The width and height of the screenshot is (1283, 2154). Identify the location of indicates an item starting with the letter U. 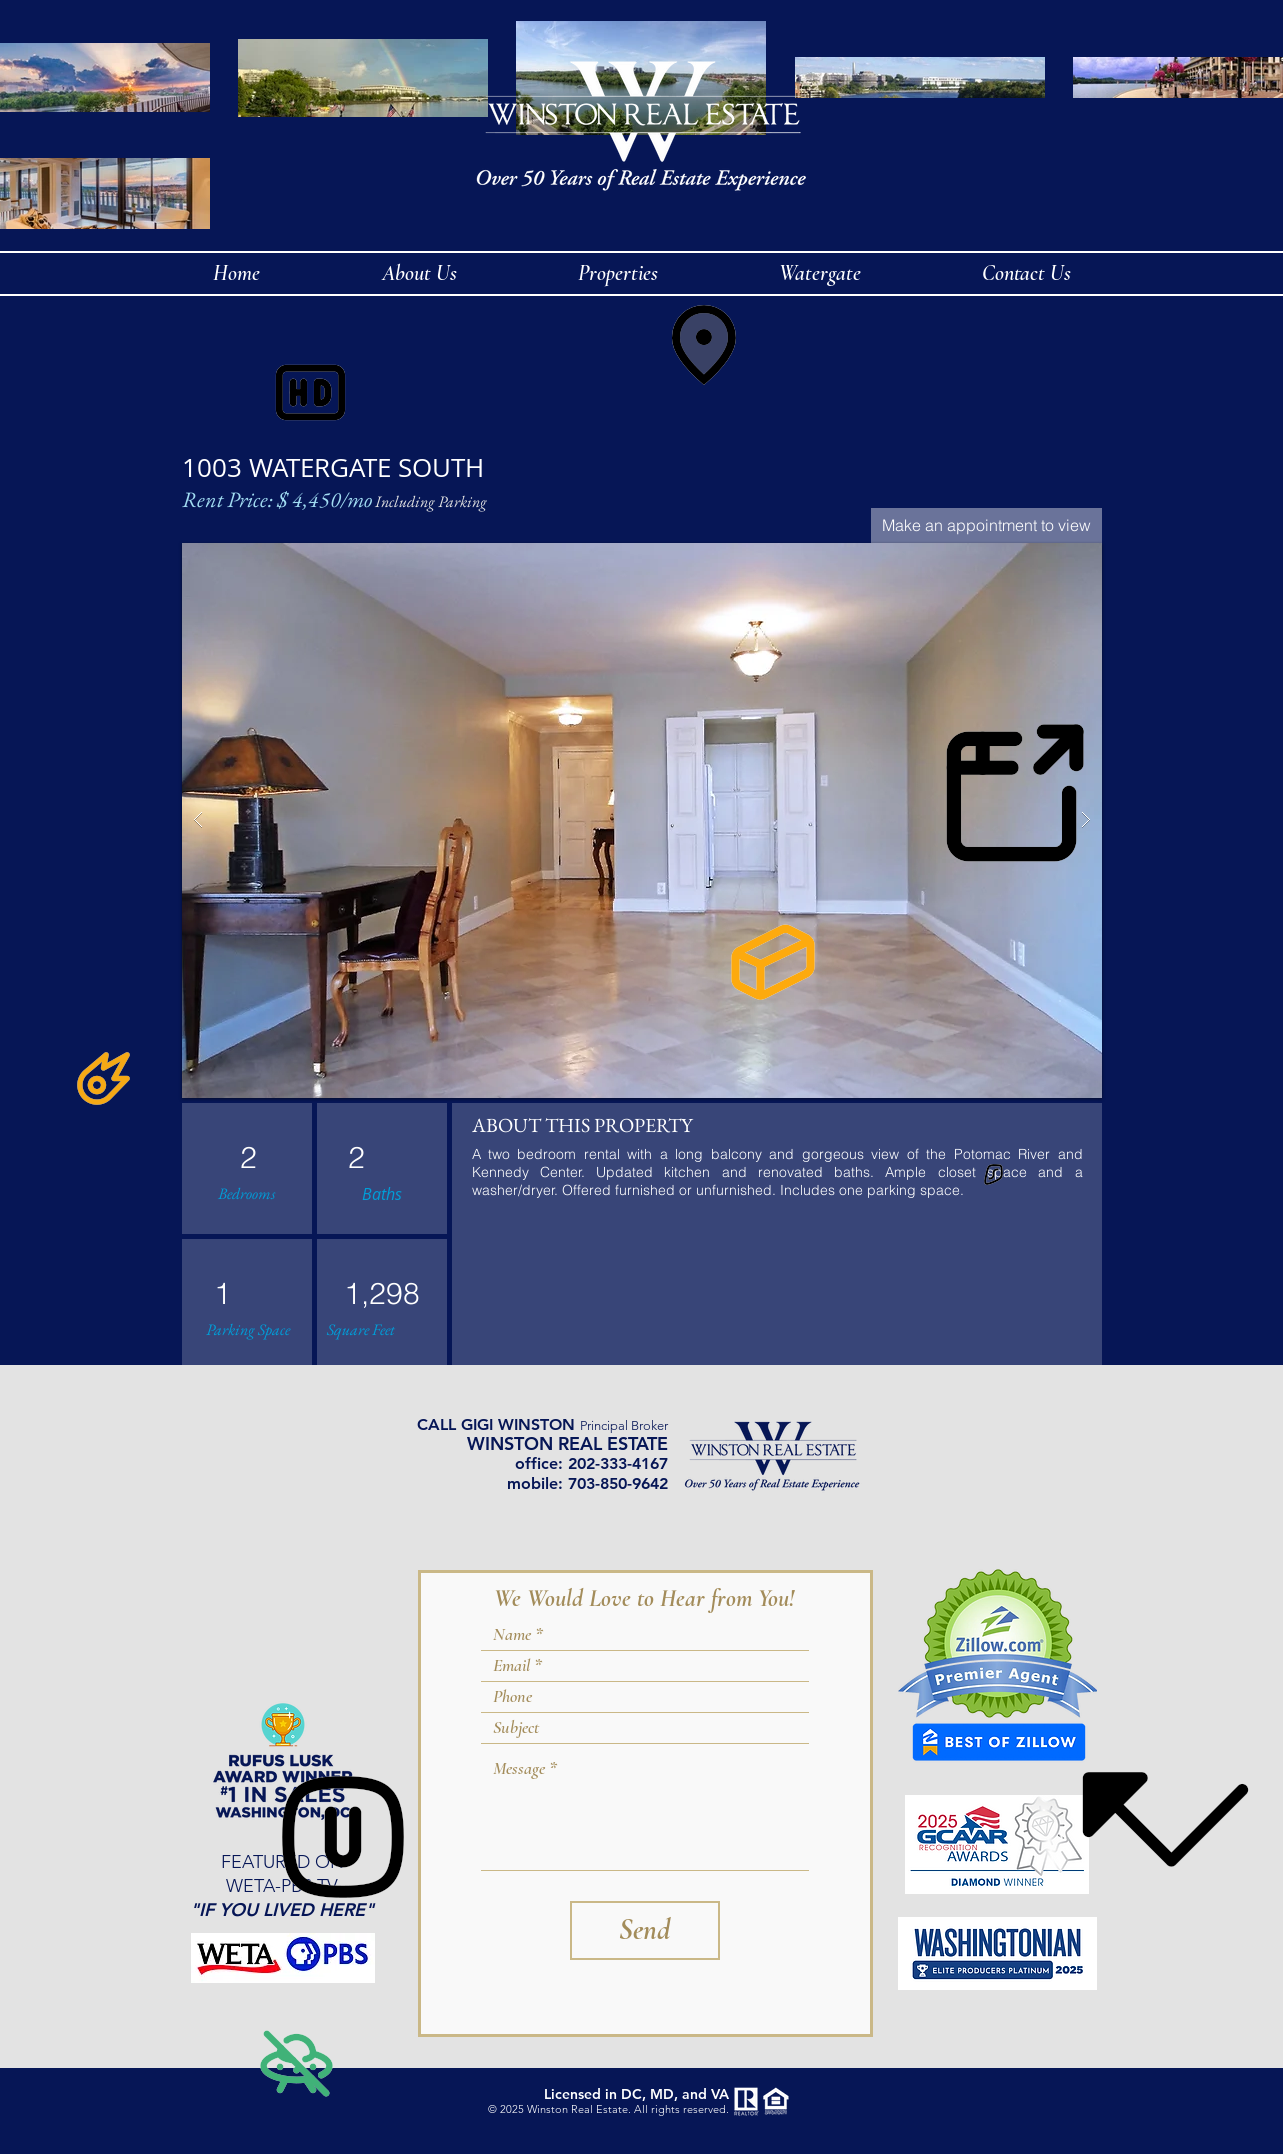
(343, 1837).